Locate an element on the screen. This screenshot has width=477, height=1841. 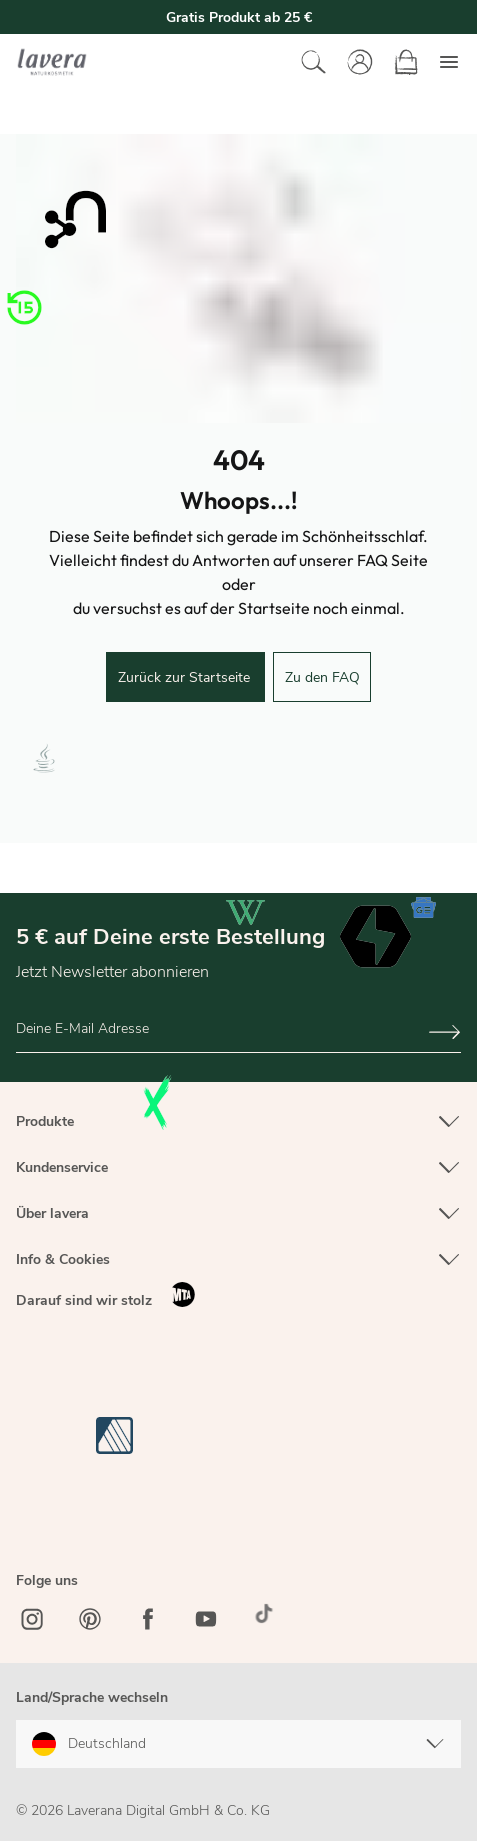
chakra ui logo is located at coordinates (375, 936).